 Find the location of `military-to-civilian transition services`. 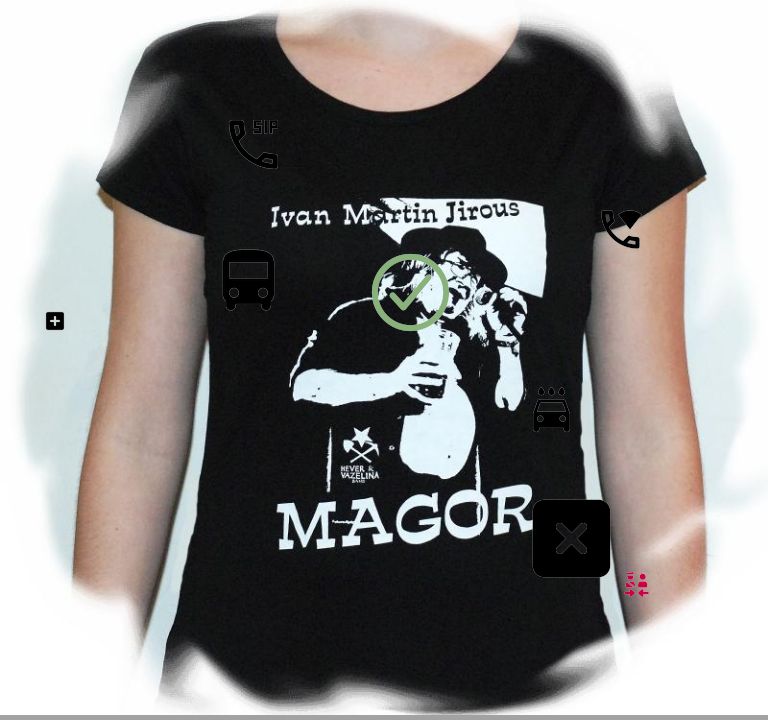

military-to-civilian transition services is located at coordinates (636, 584).